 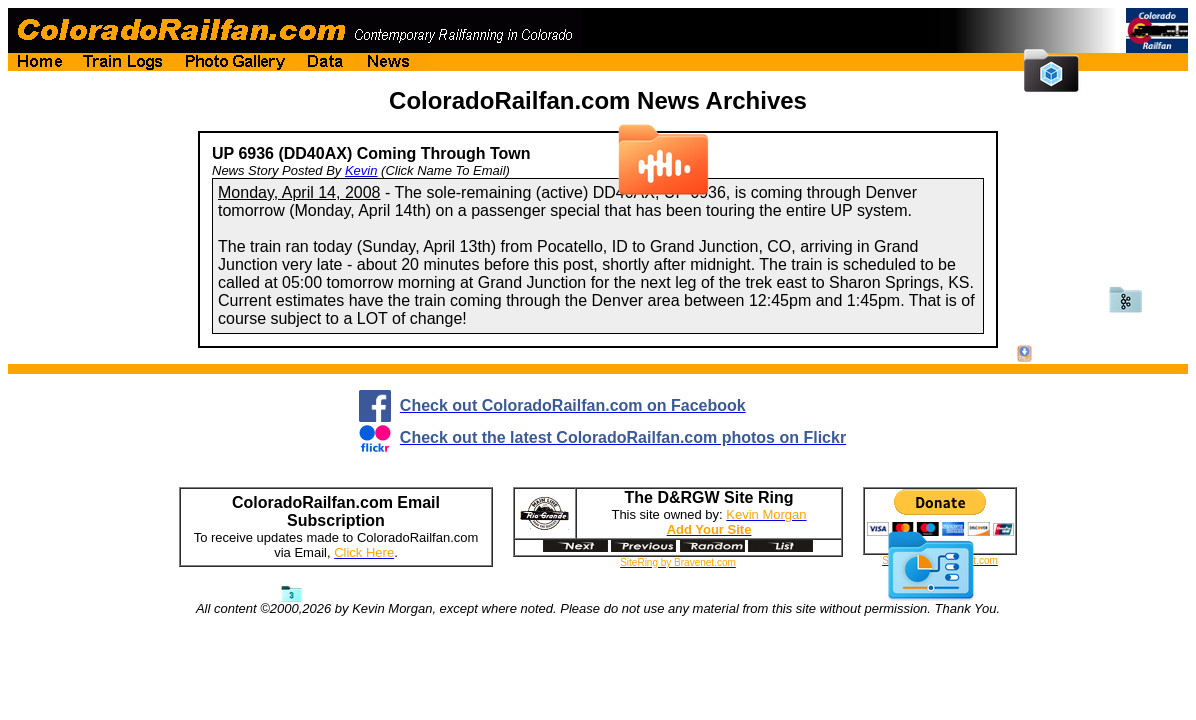 What do you see at coordinates (663, 162) in the screenshot?
I see `open castbox podcast downloads folder` at bounding box center [663, 162].